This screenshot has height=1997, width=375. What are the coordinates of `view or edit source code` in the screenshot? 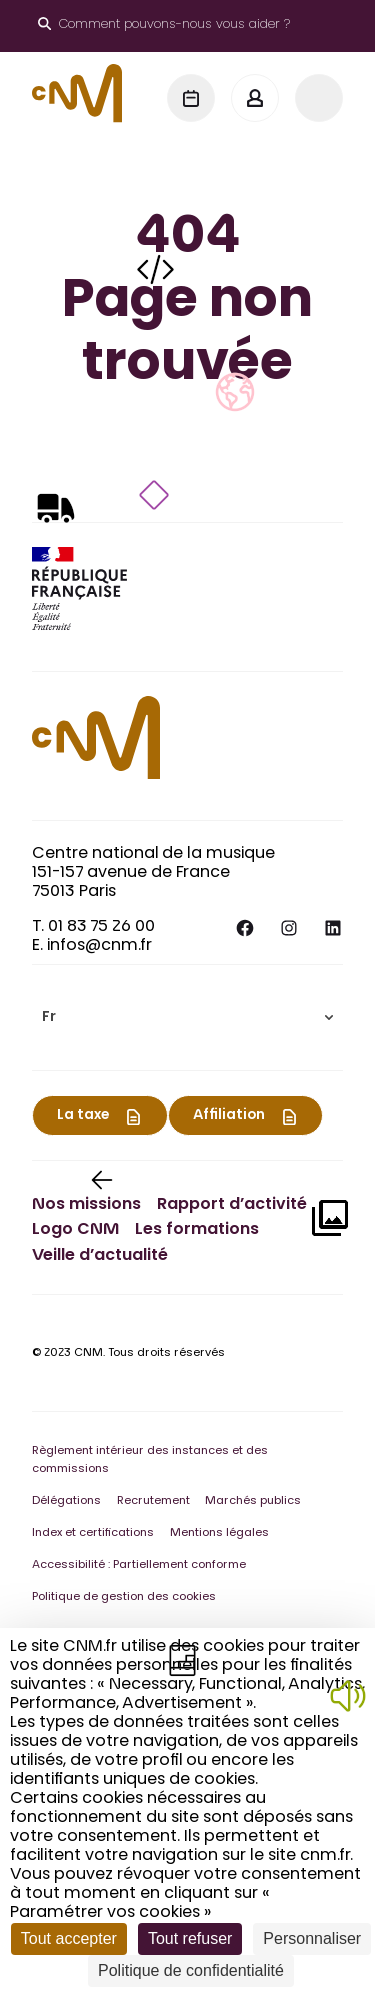 It's located at (155, 269).